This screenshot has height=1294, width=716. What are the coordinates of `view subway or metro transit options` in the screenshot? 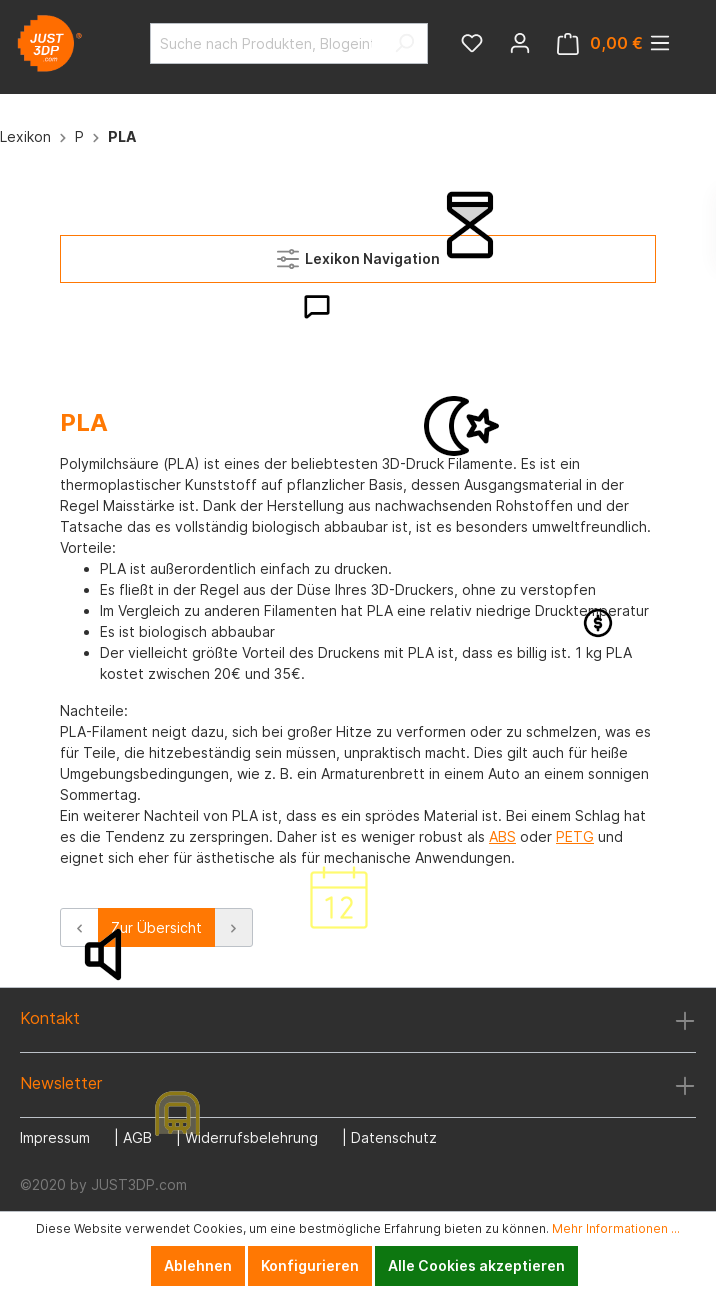 It's located at (177, 1115).